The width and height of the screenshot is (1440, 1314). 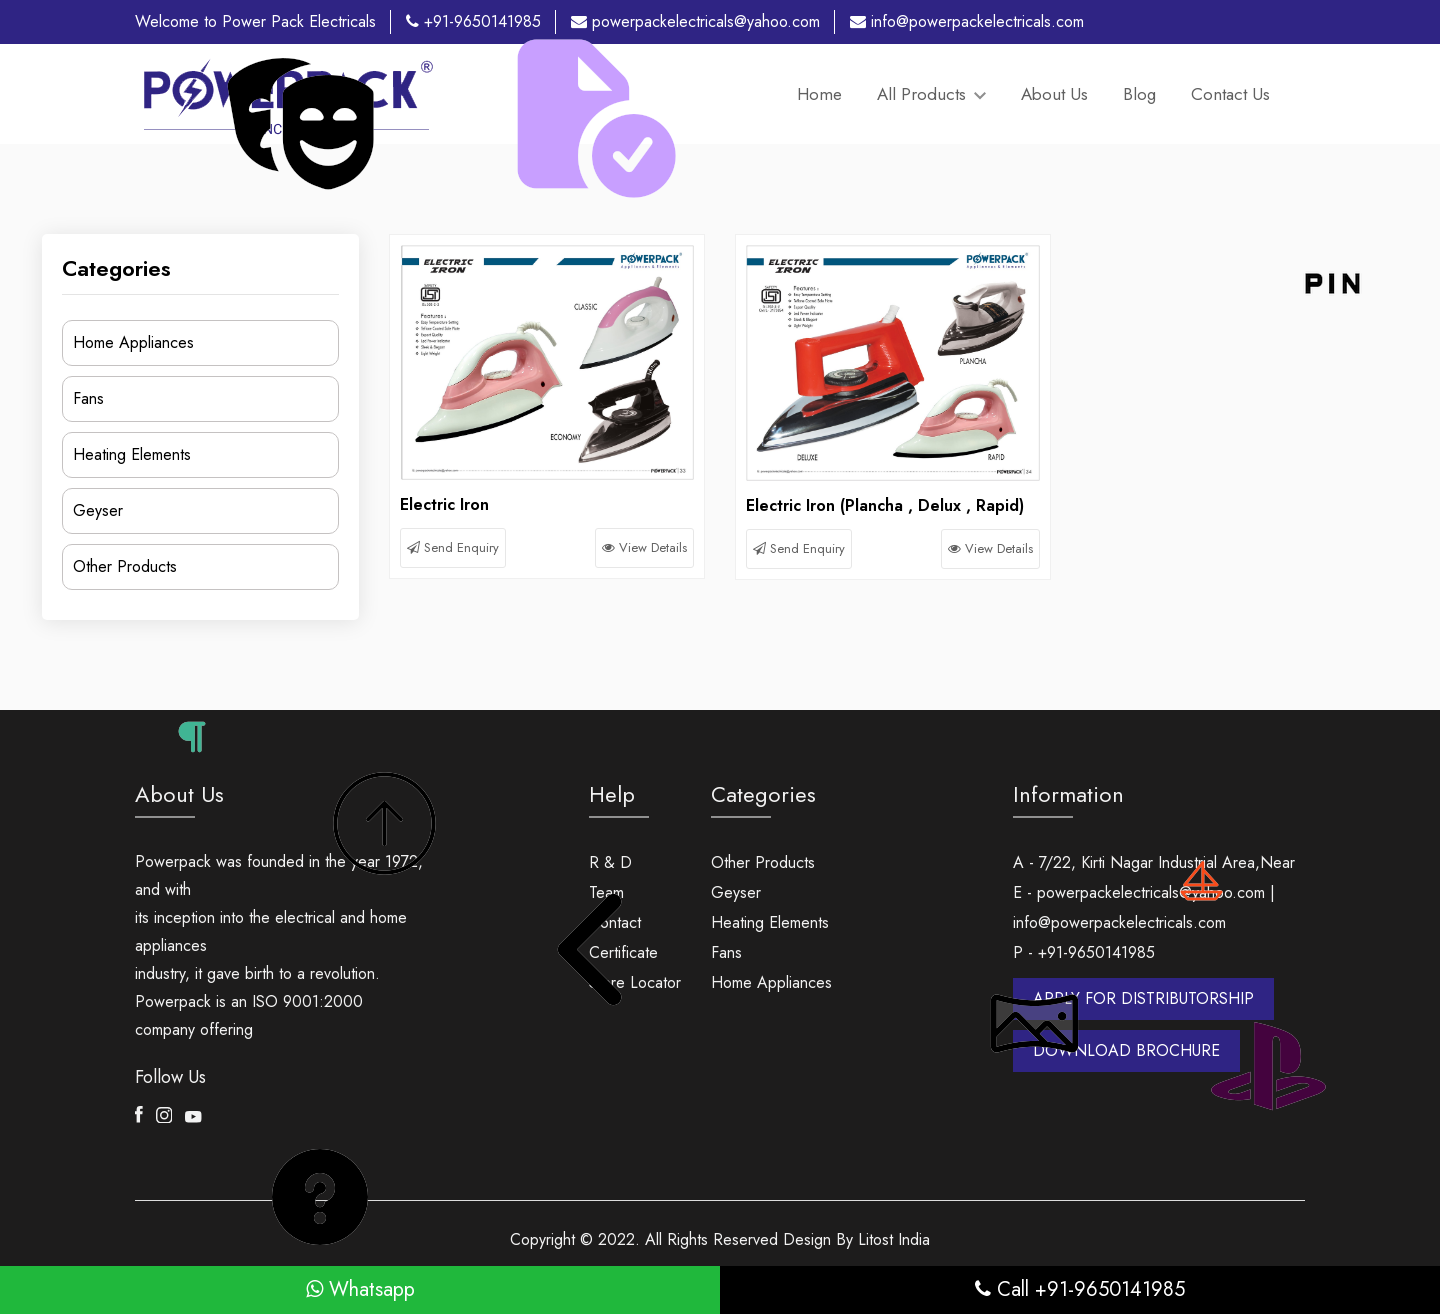 What do you see at coordinates (320, 1197) in the screenshot?
I see `access help or support information` at bounding box center [320, 1197].